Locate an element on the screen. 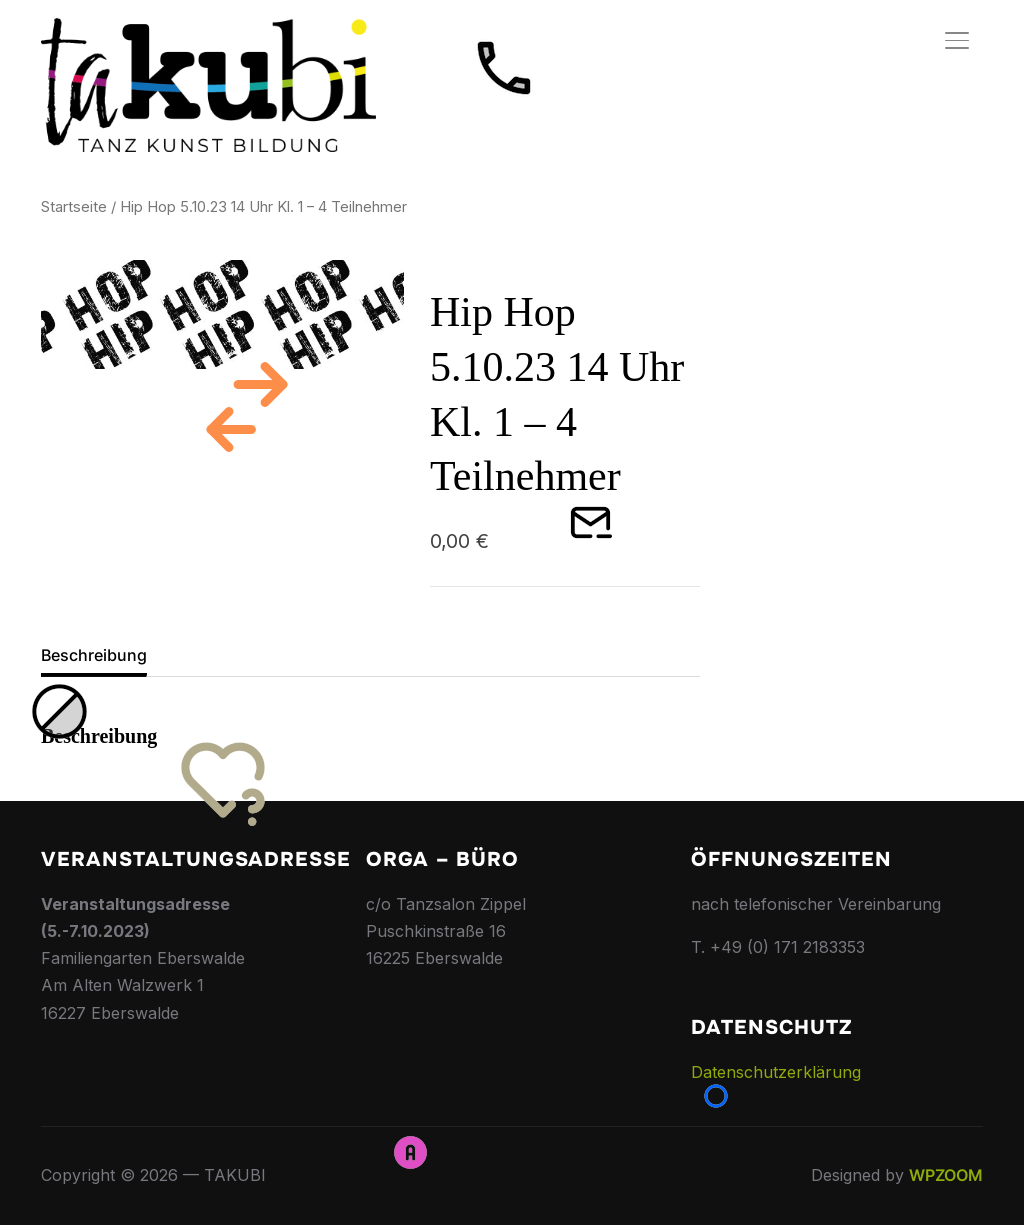 This screenshot has height=1225, width=1024. make a phone call is located at coordinates (504, 68).